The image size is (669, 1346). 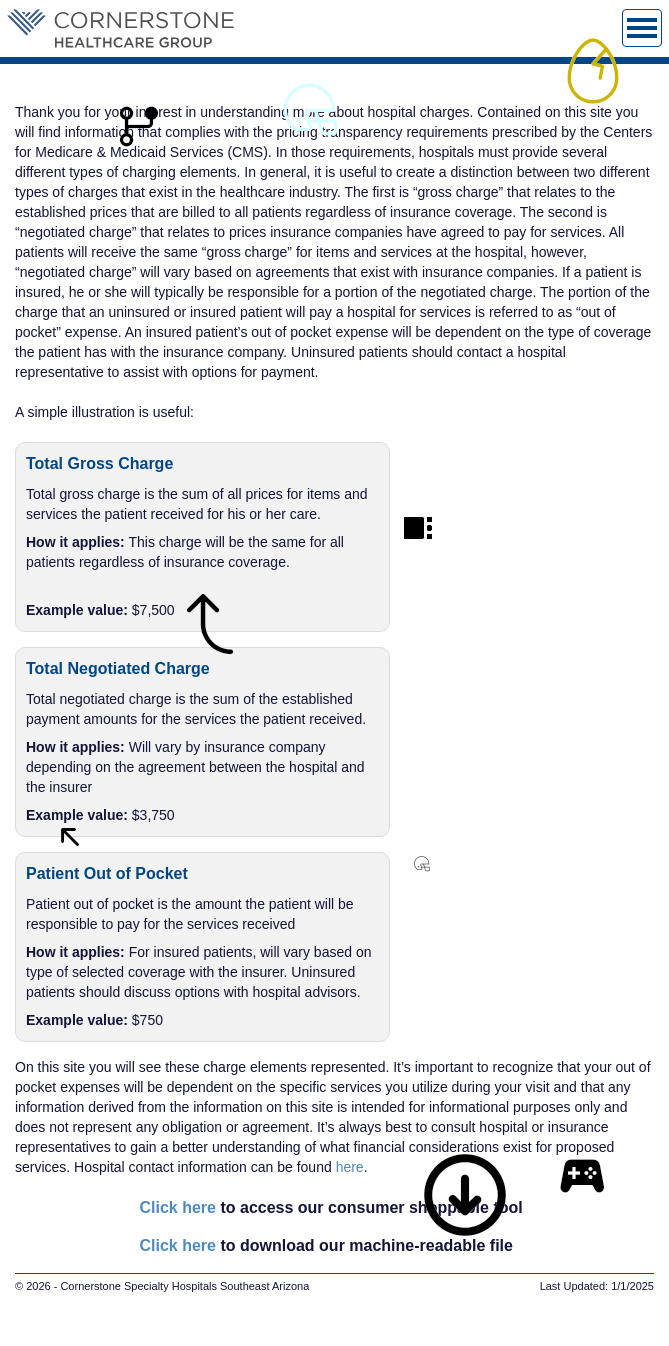 What do you see at coordinates (465, 1195) in the screenshot?
I see `download a file or content` at bounding box center [465, 1195].